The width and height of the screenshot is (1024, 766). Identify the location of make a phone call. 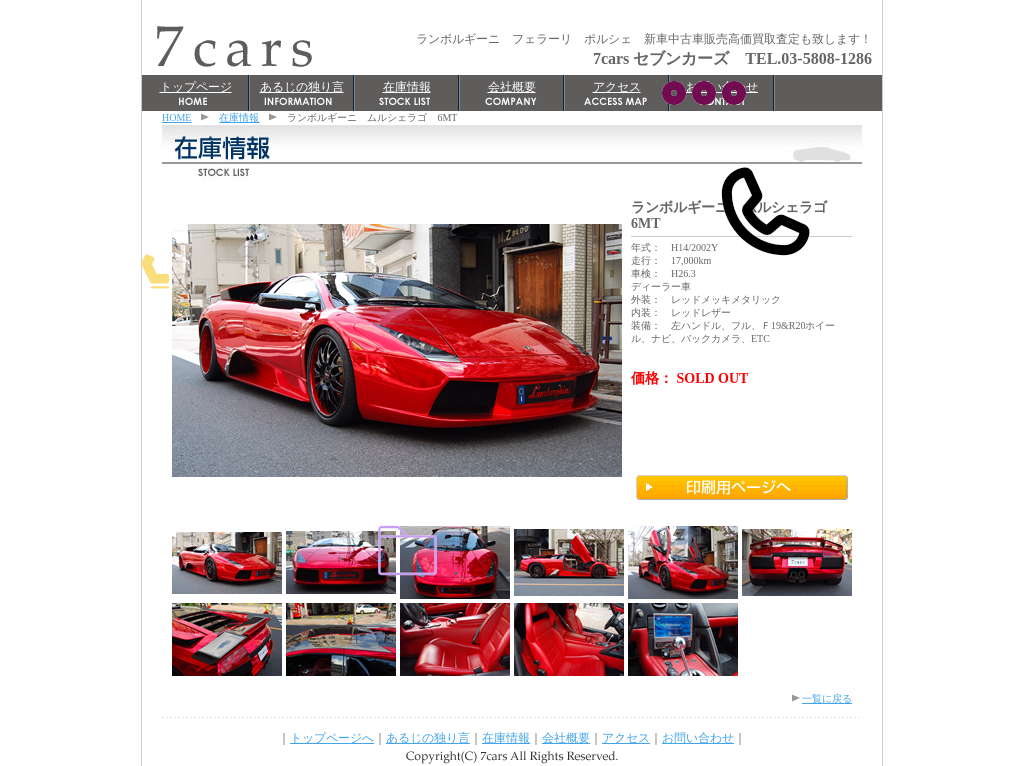
(764, 213).